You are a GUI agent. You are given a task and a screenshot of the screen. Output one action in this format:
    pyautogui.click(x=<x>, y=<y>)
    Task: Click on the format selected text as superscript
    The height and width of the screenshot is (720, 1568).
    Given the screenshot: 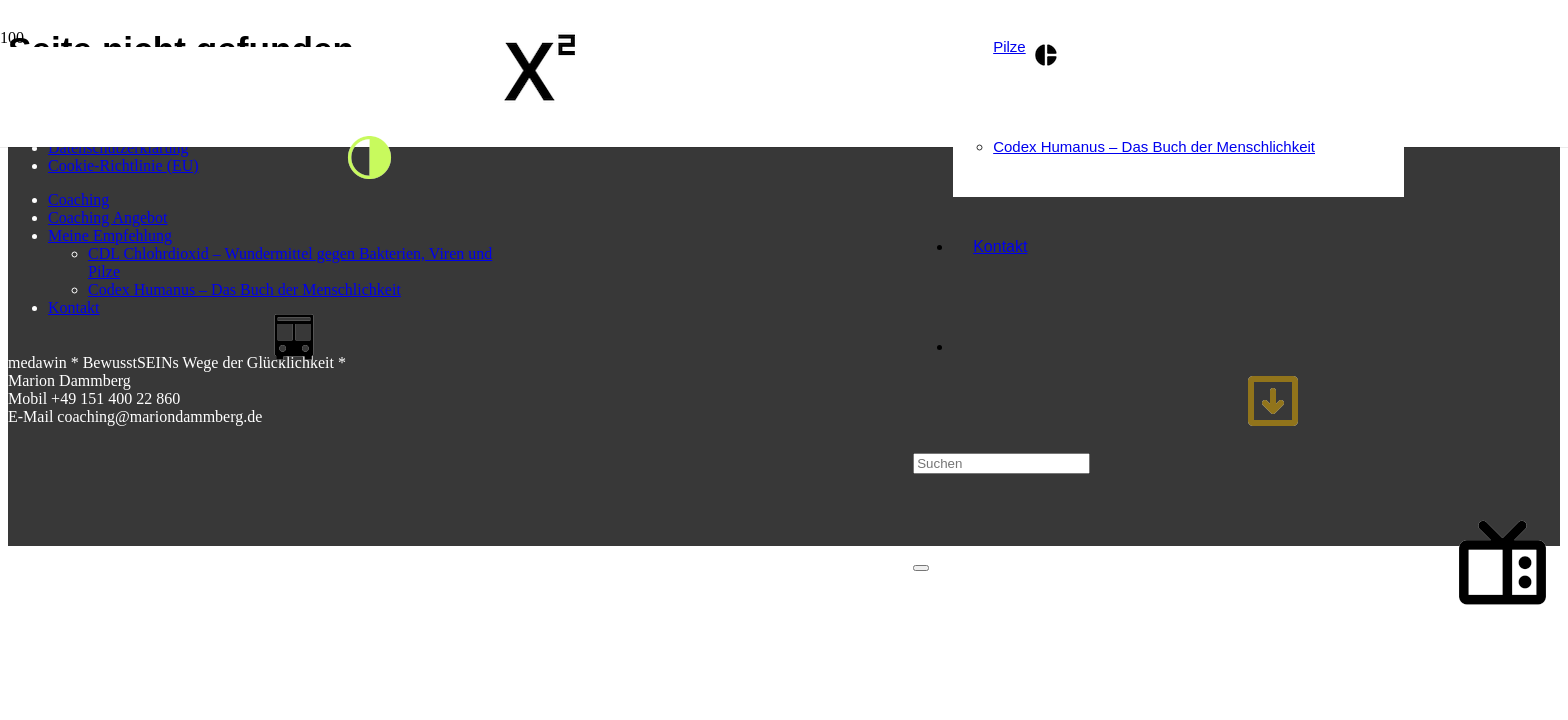 What is the action you would take?
    pyautogui.click(x=529, y=67)
    